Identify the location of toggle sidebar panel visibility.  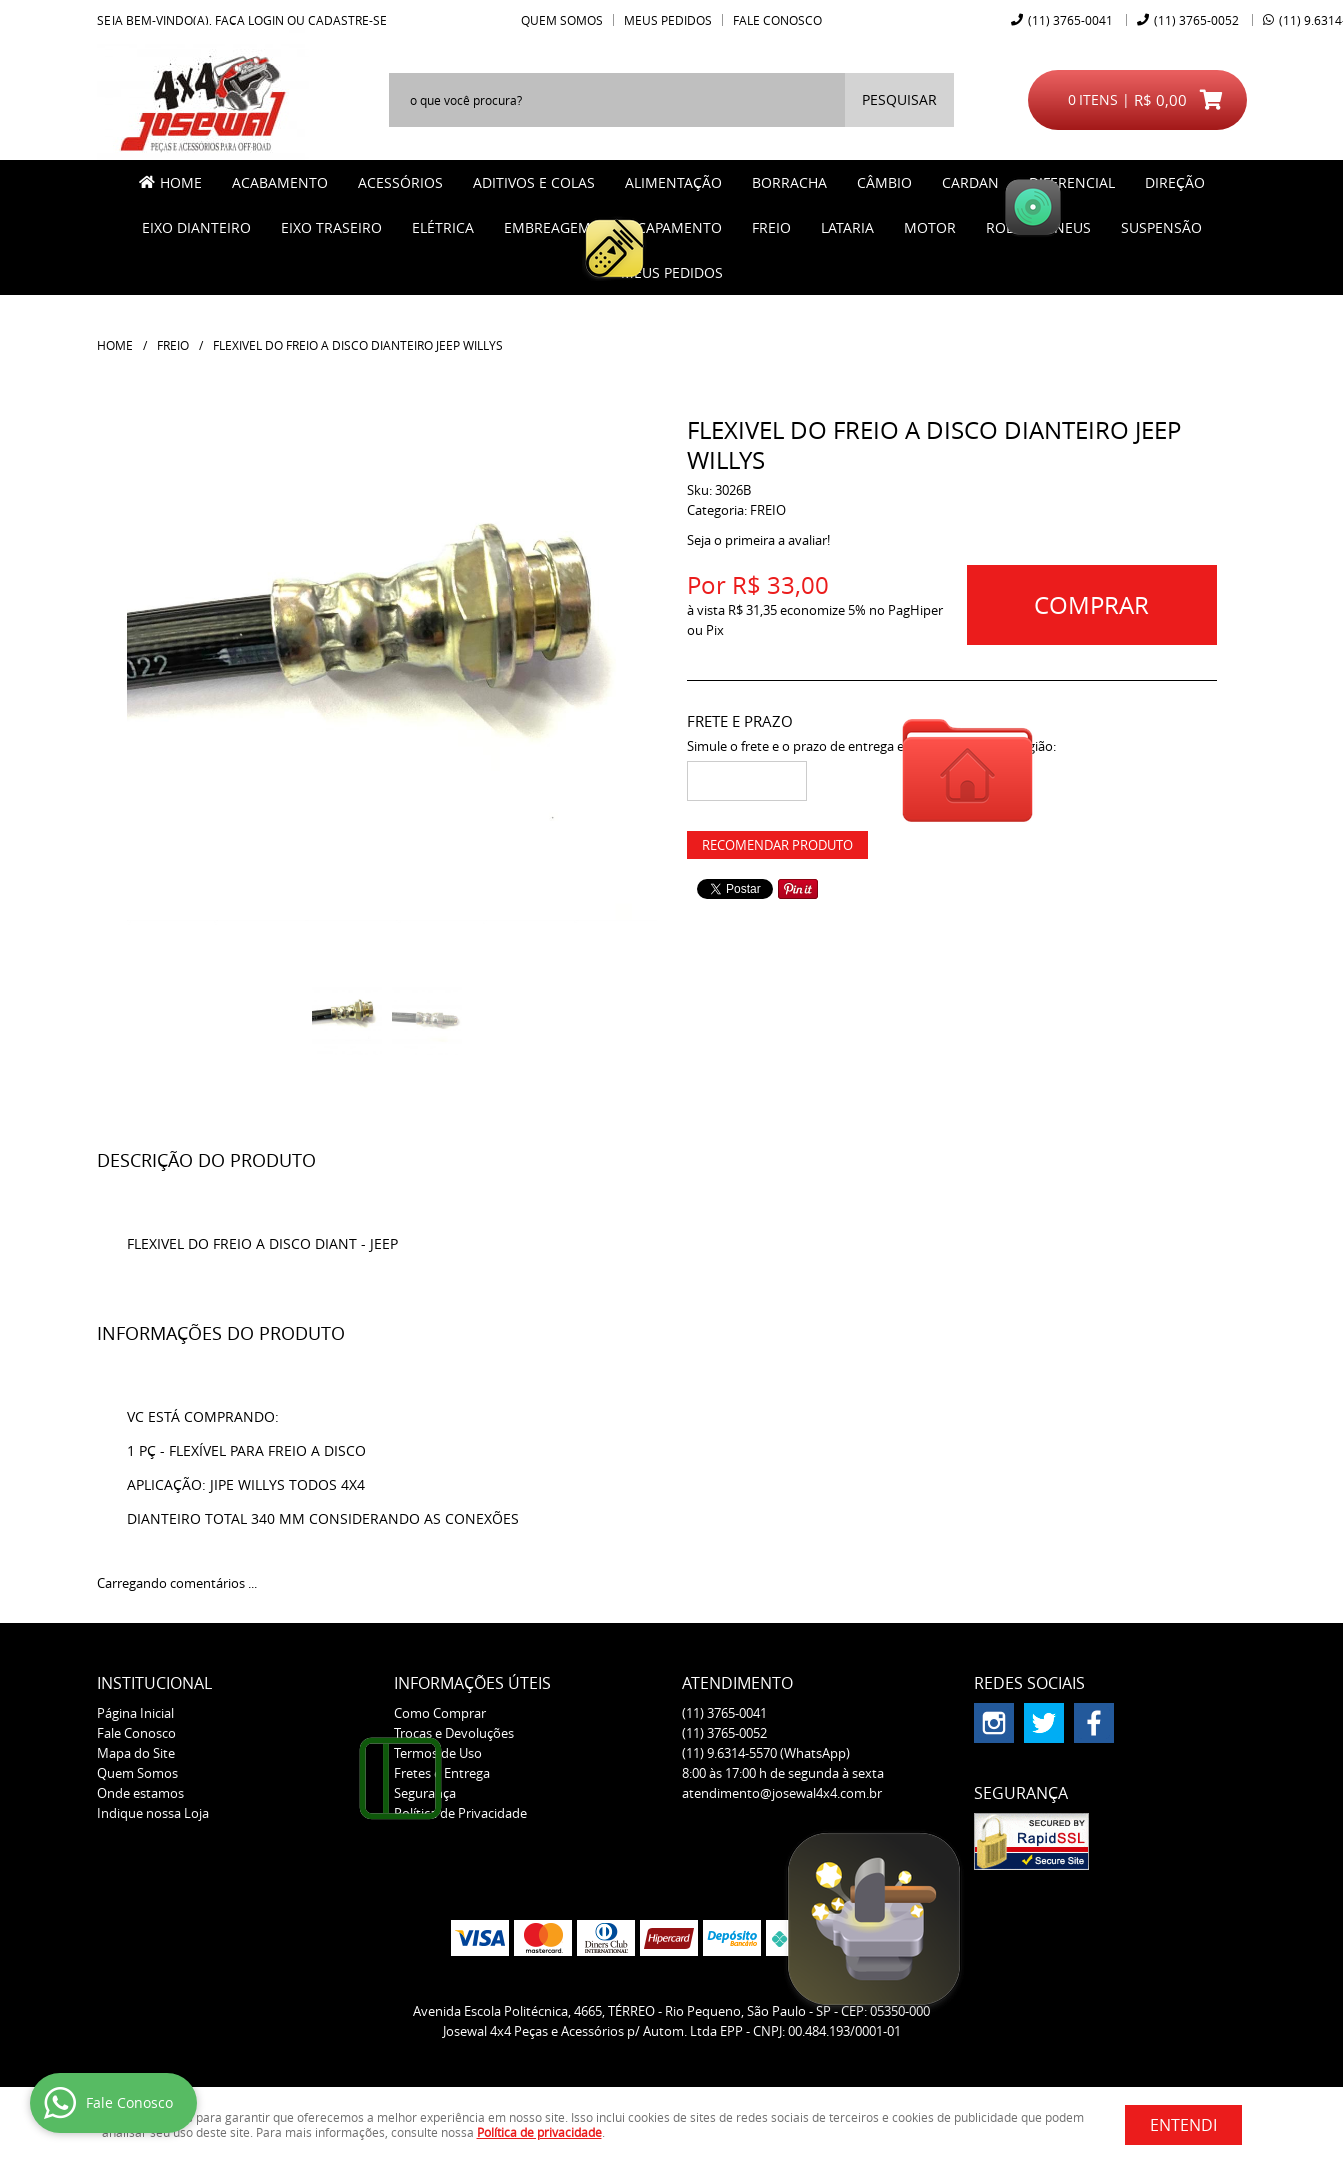
(400, 1778).